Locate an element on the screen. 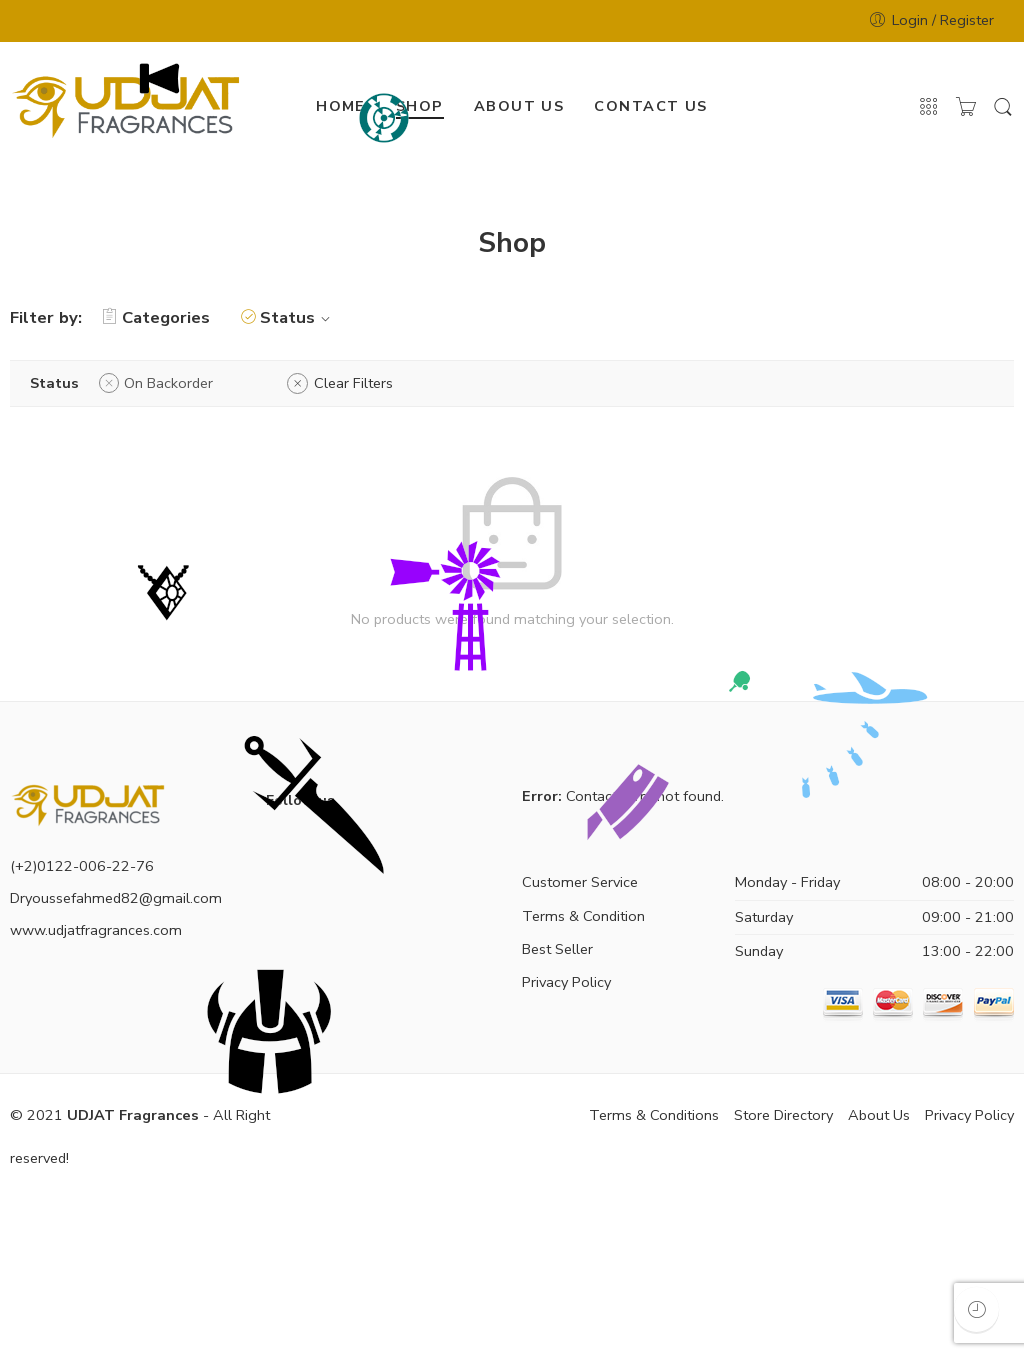  access table tennis or ping pong game is located at coordinates (739, 681).